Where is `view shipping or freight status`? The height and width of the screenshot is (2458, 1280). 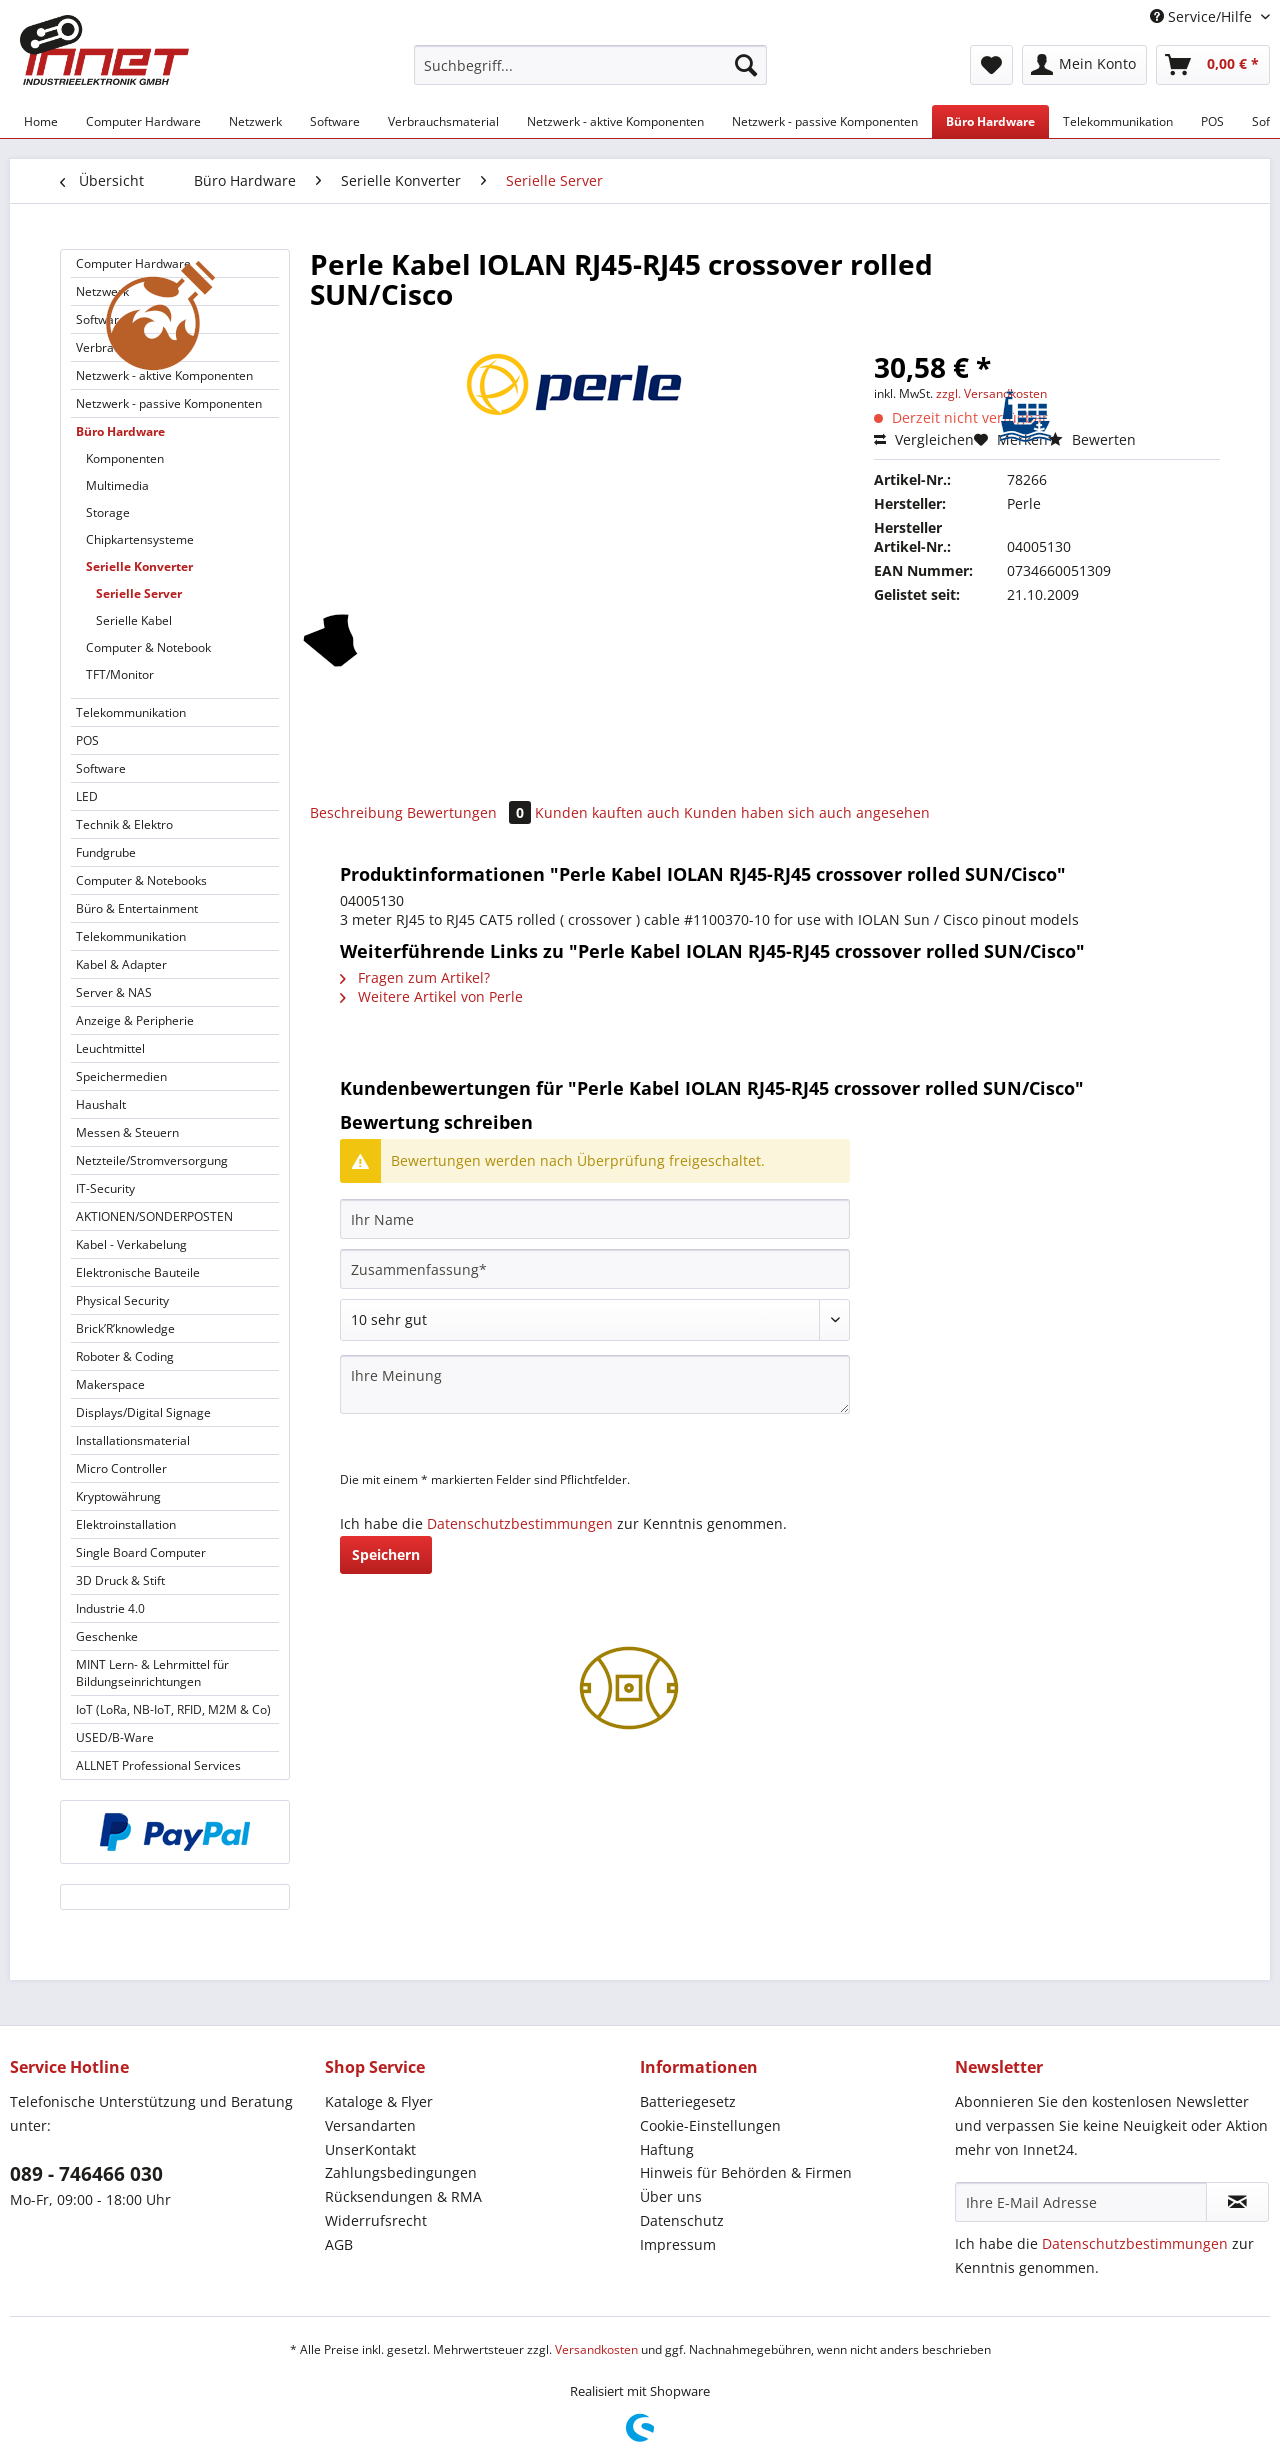 view shipping or freight status is located at coordinates (1025, 416).